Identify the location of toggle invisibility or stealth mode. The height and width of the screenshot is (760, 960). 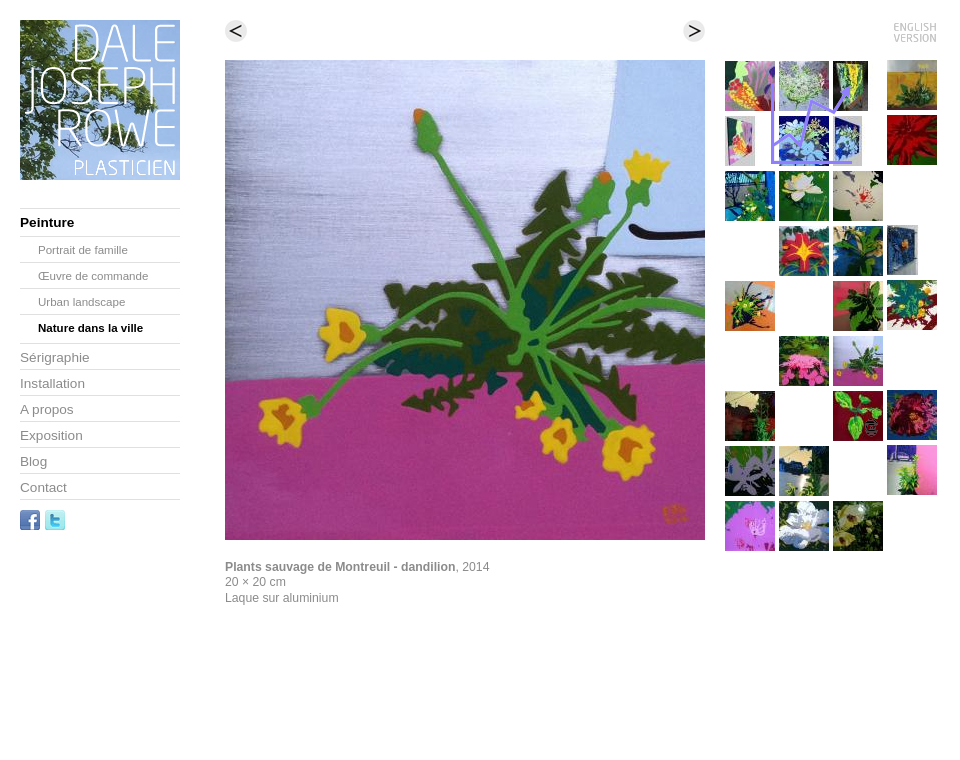
(871, 427).